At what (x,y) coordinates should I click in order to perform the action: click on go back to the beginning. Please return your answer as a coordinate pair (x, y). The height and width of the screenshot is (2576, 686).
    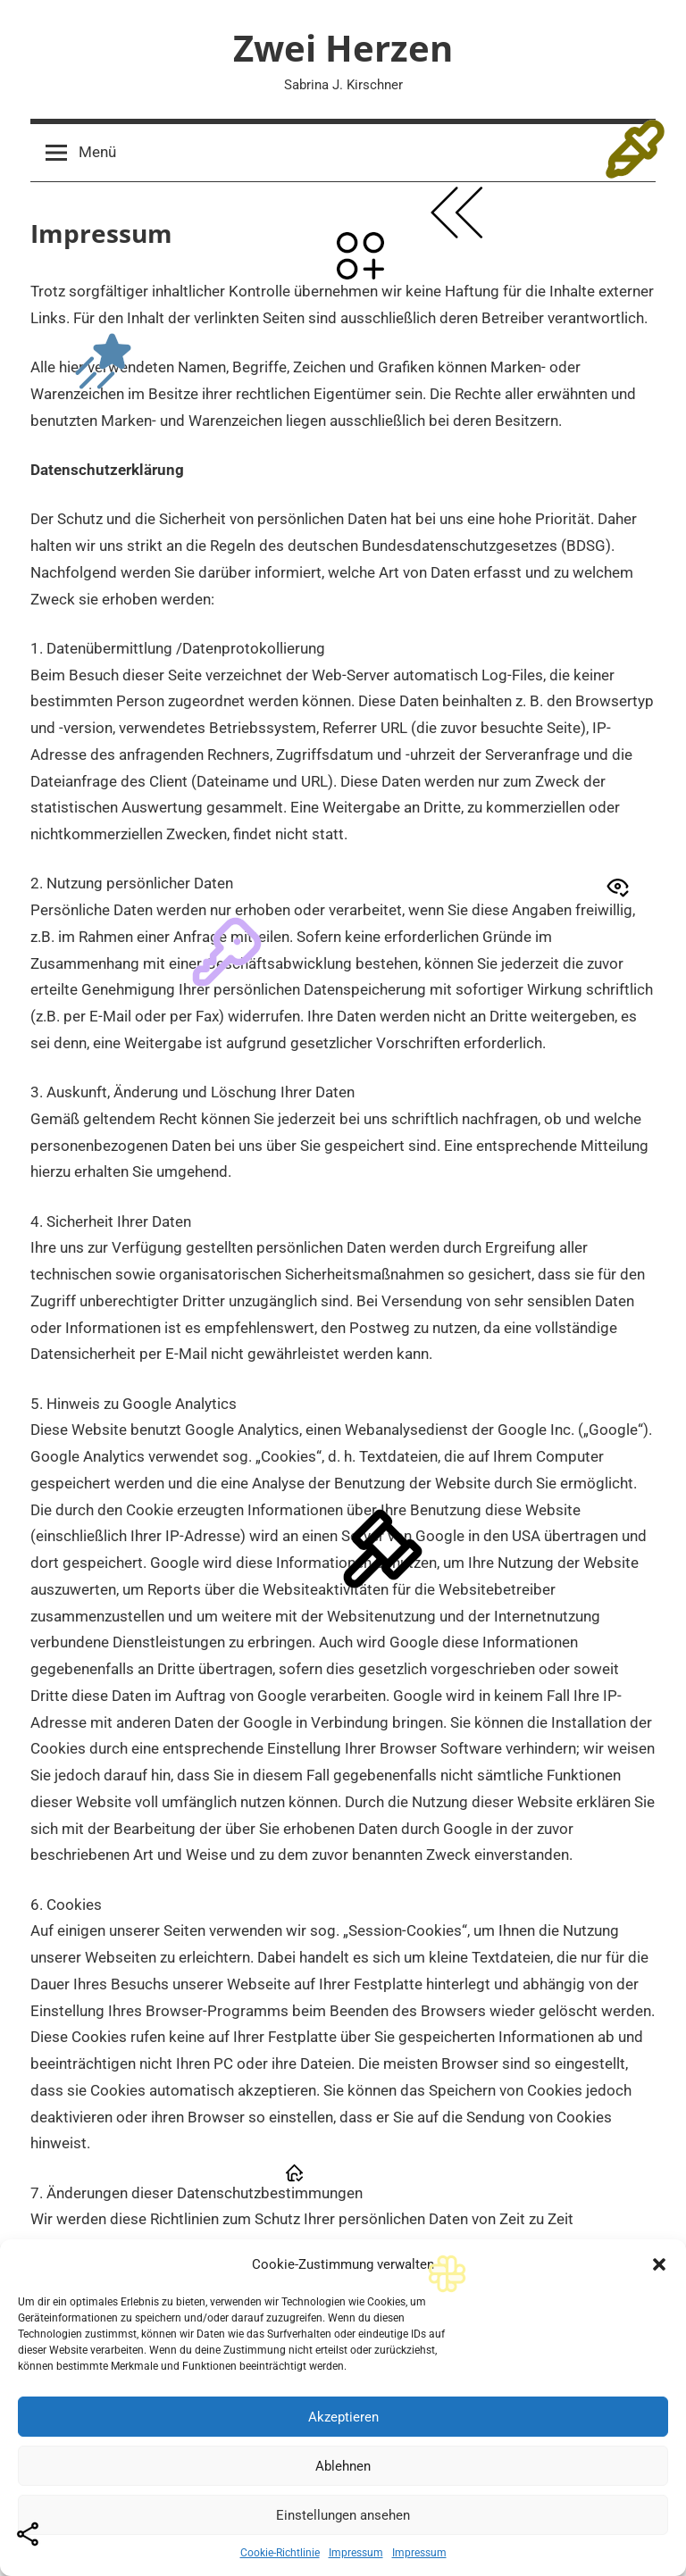
    Looking at the image, I should click on (459, 213).